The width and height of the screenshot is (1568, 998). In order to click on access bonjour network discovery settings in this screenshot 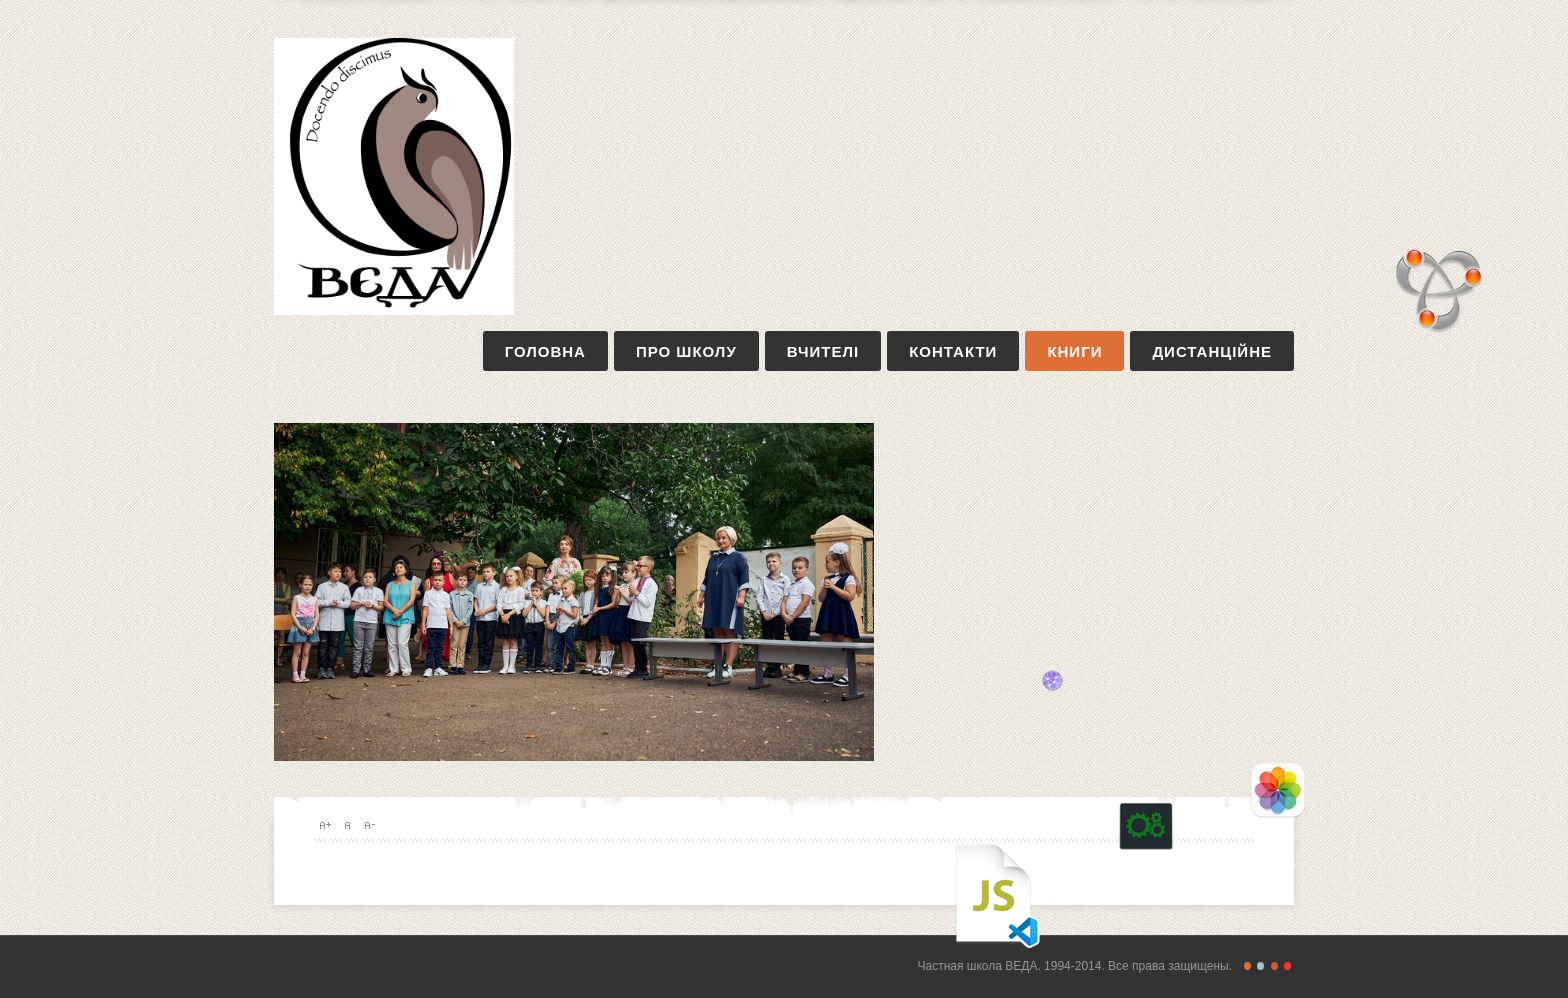, I will do `click(1438, 290)`.